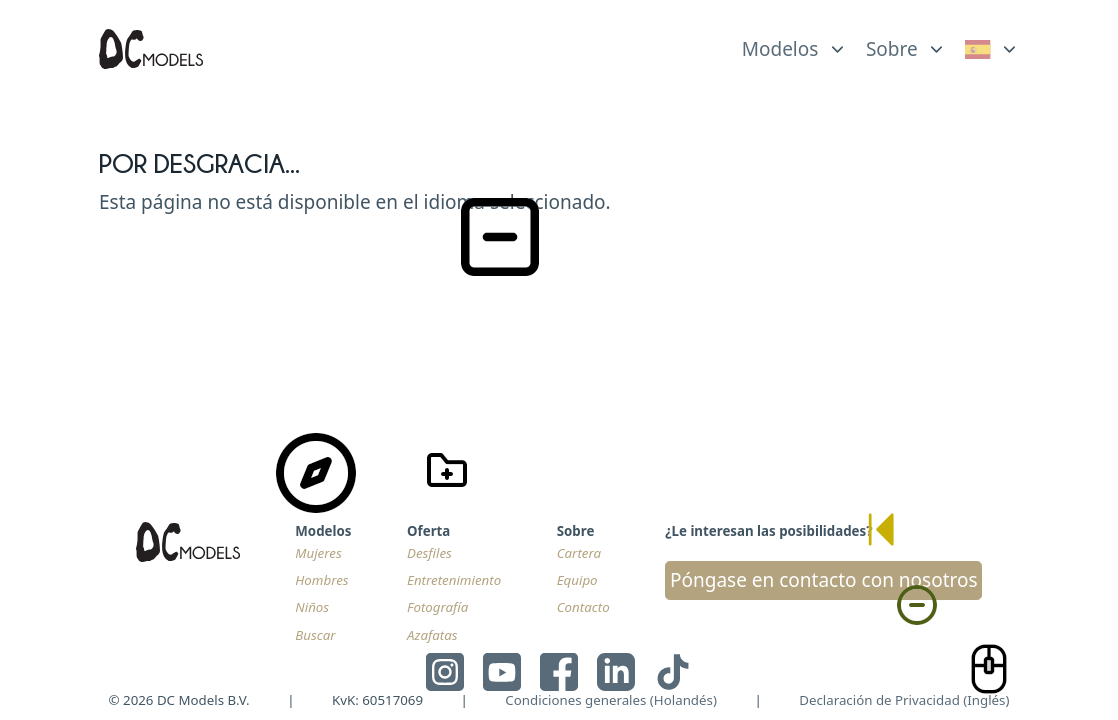  Describe the element at coordinates (989, 669) in the screenshot. I see `indicates middle mouse button click action` at that location.